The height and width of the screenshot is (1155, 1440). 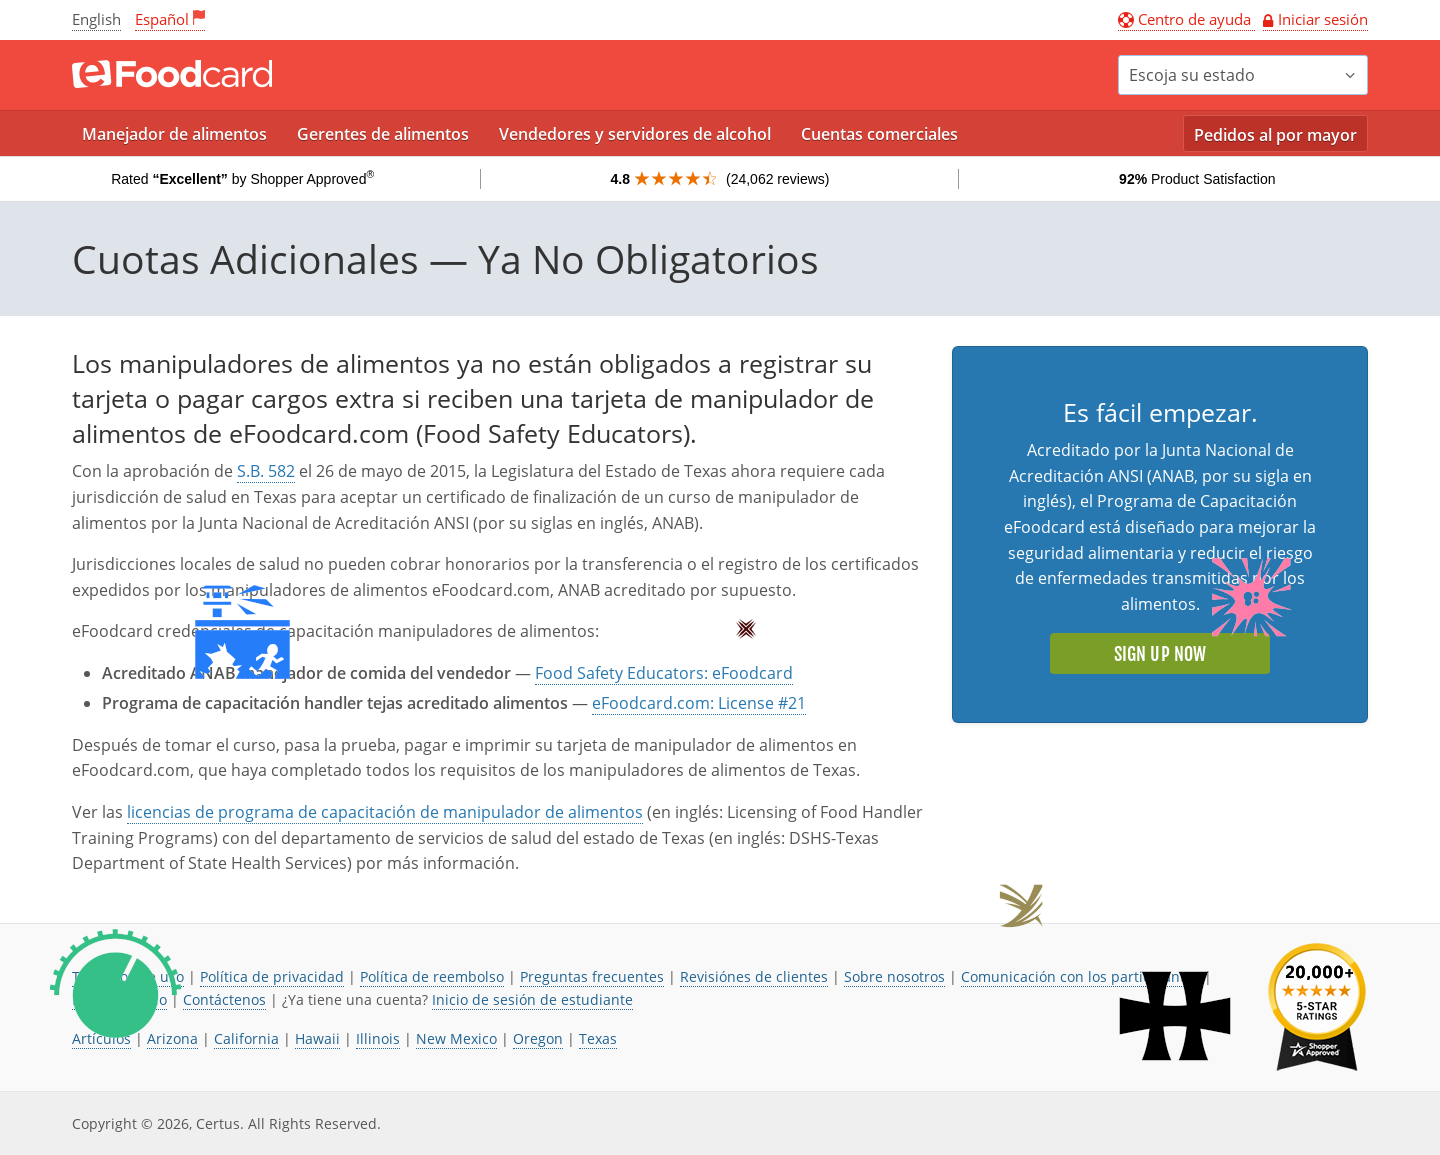 I want to click on adjust volume or settings level, so click(x=115, y=983).